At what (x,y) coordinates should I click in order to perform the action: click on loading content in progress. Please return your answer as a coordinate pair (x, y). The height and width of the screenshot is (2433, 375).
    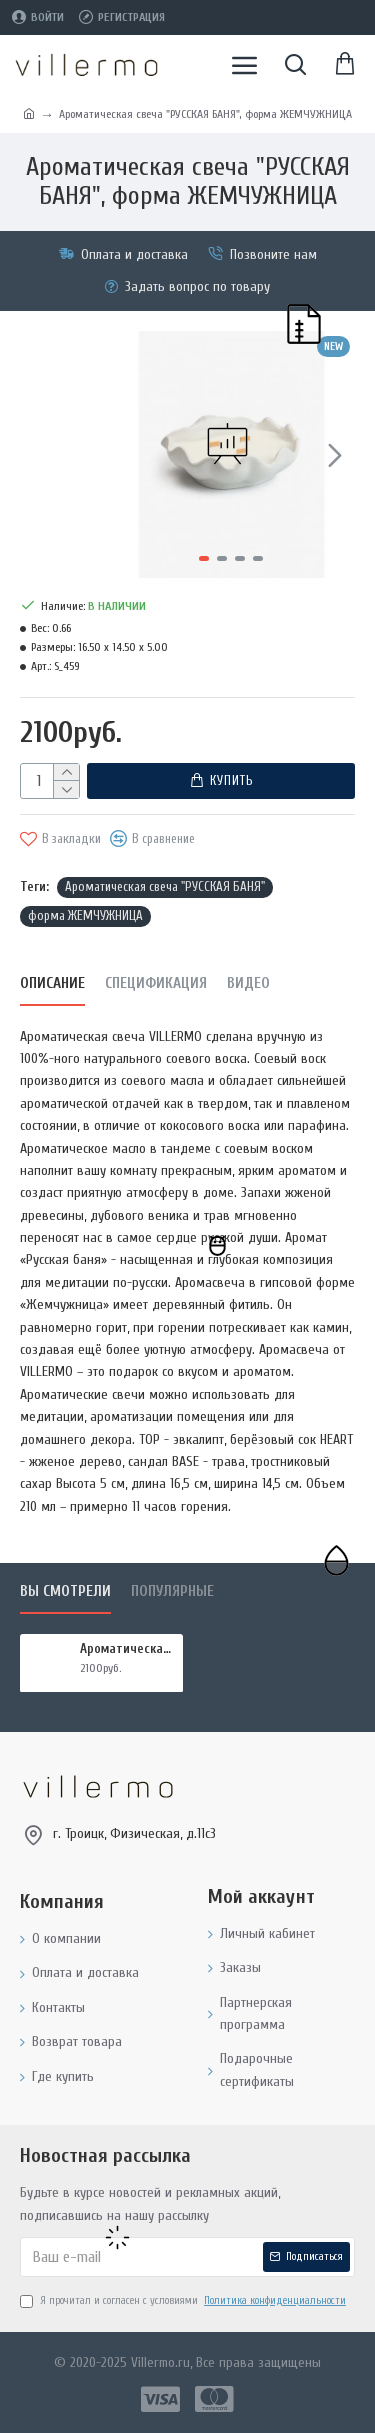
    Looking at the image, I should click on (117, 2237).